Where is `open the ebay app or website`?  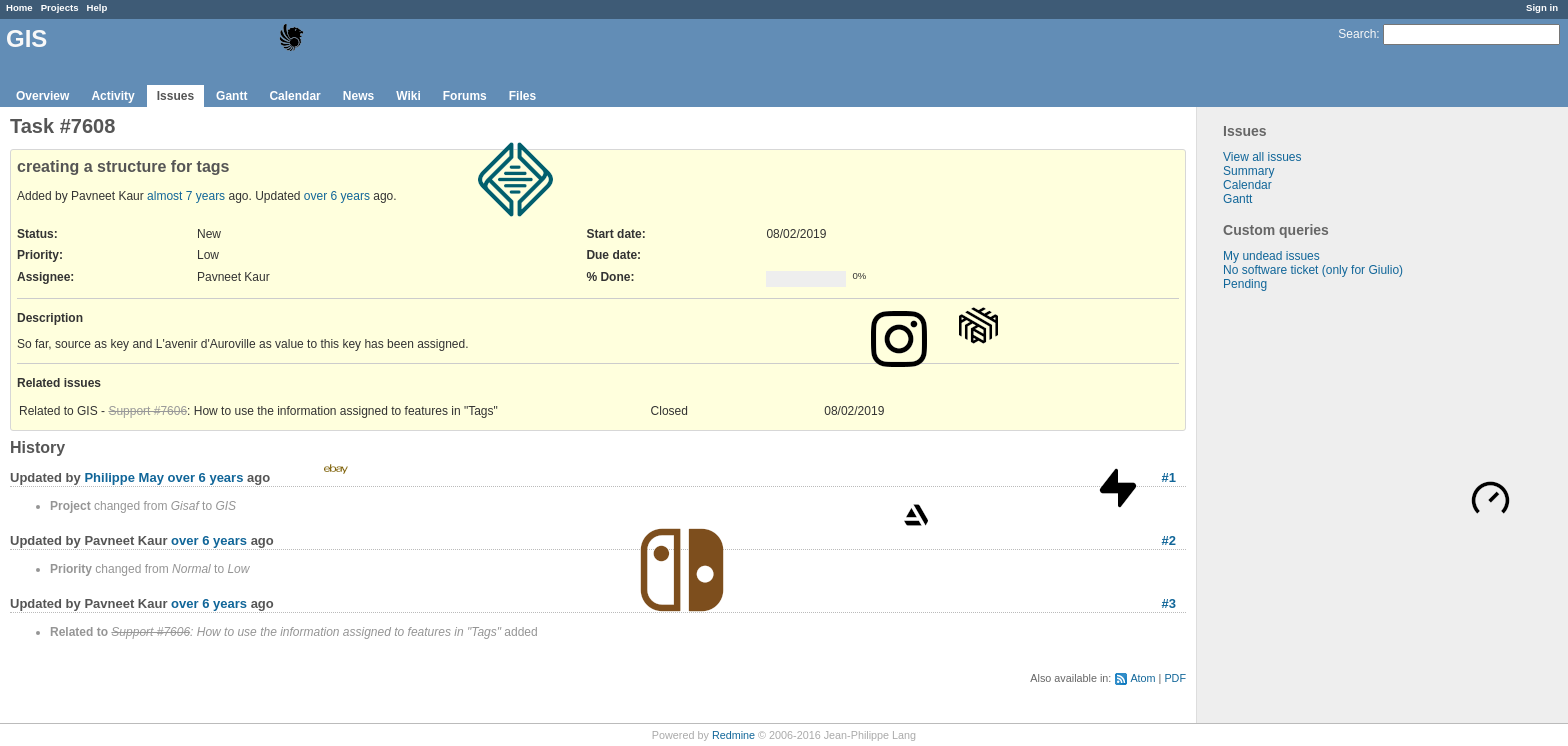 open the ebay app or website is located at coordinates (336, 469).